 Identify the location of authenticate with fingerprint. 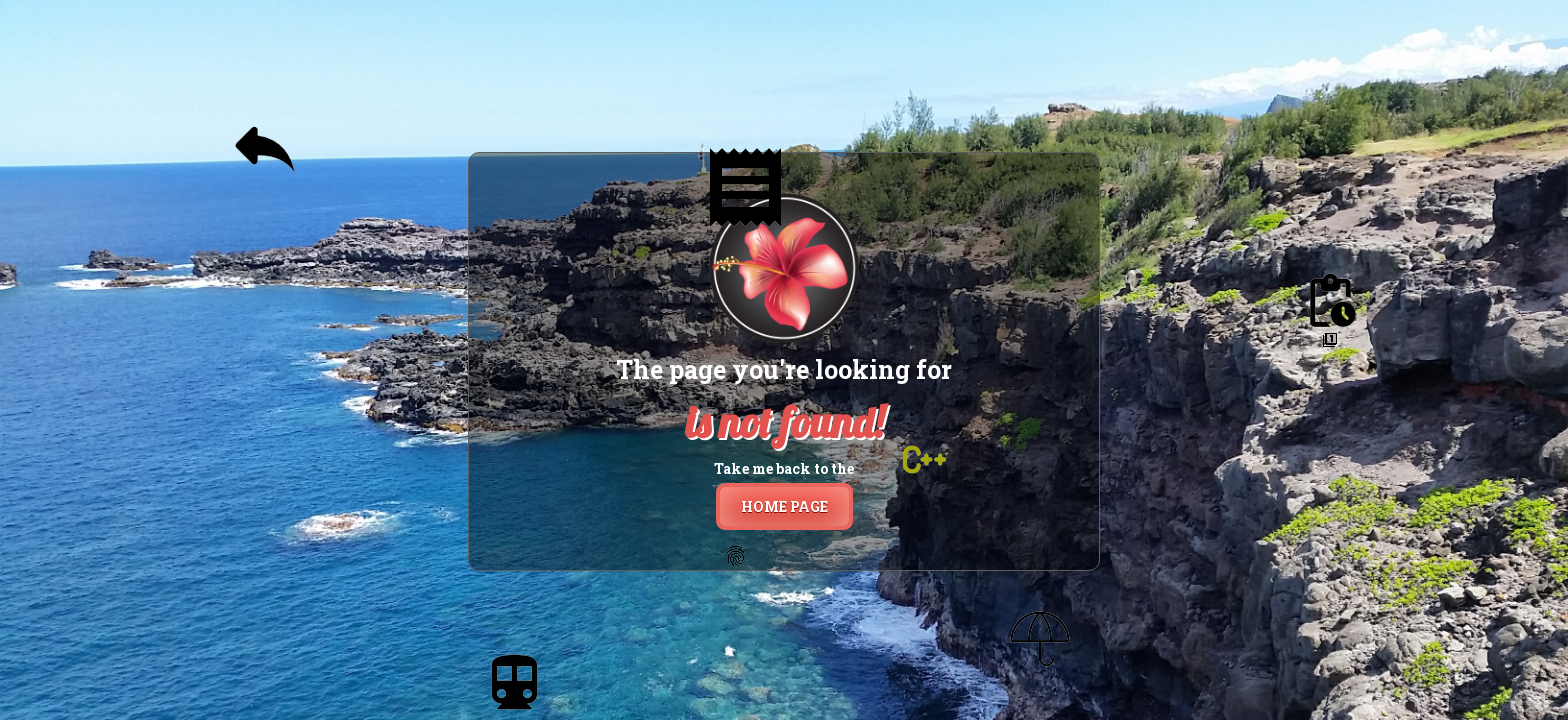
(736, 556).